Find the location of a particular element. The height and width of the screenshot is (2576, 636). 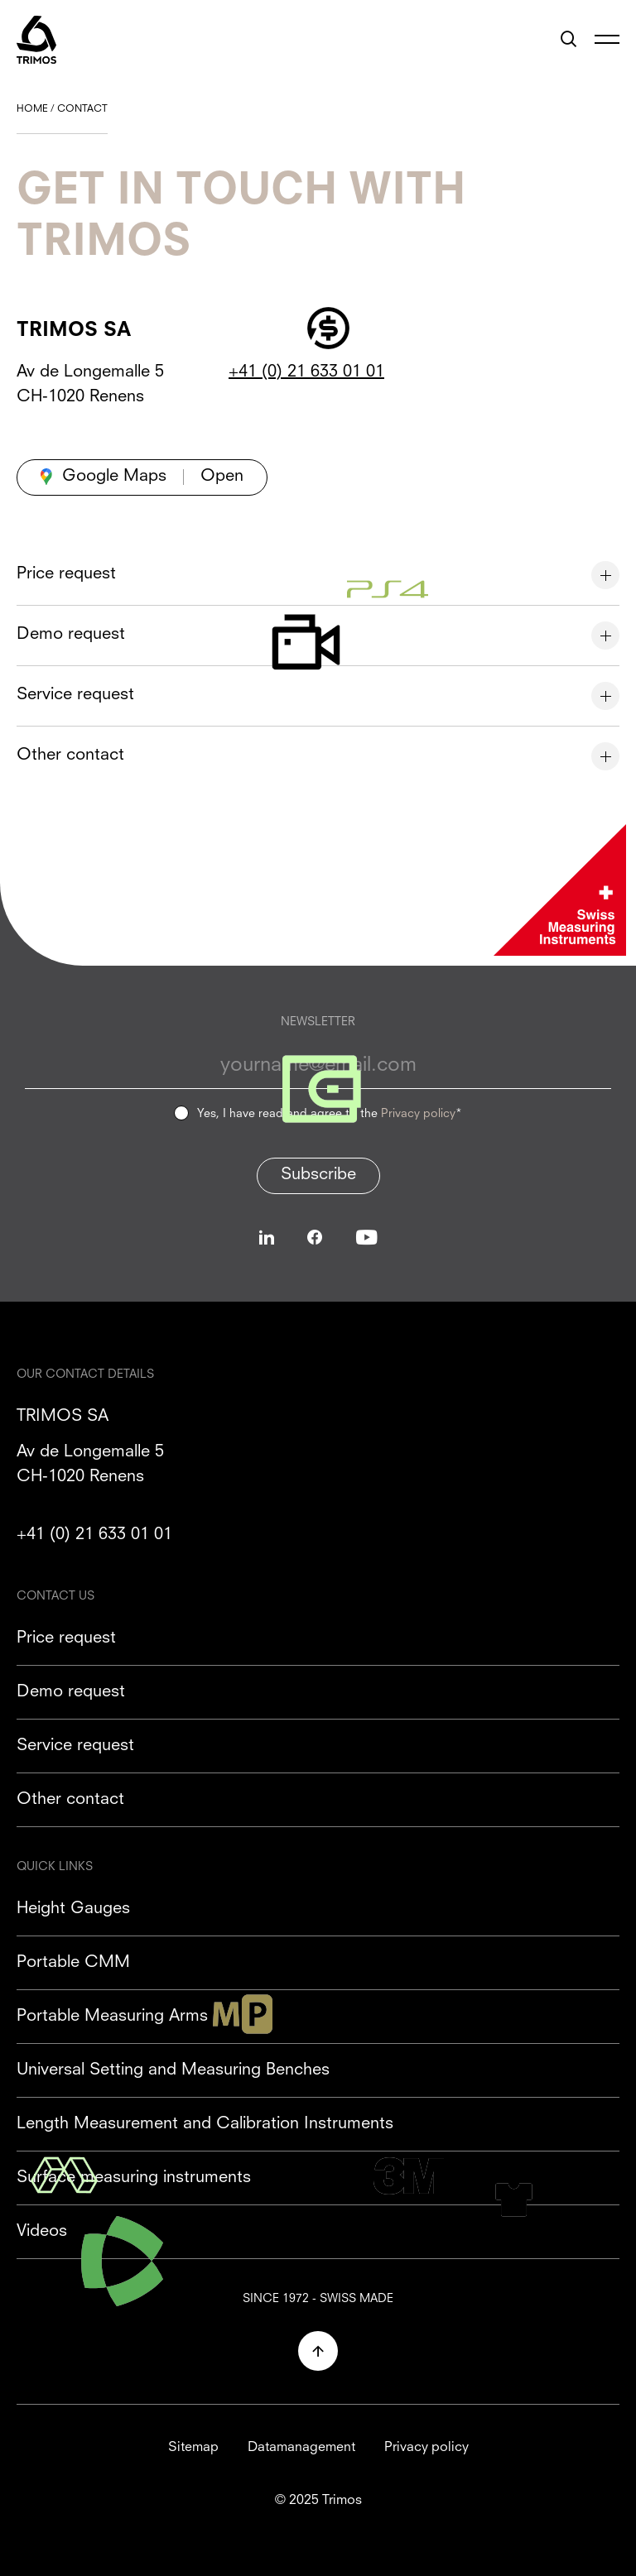

Modal cloud platform logo is located at coordinates (64, 2175).